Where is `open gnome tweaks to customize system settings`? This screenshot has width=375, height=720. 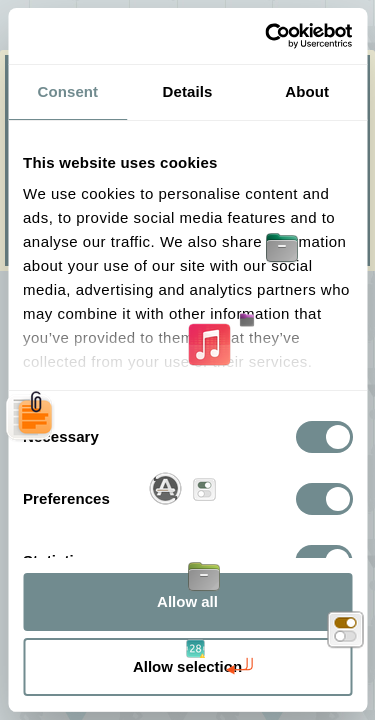
open gnome tweaks to customize system settings is located at coordinates (204, 489).